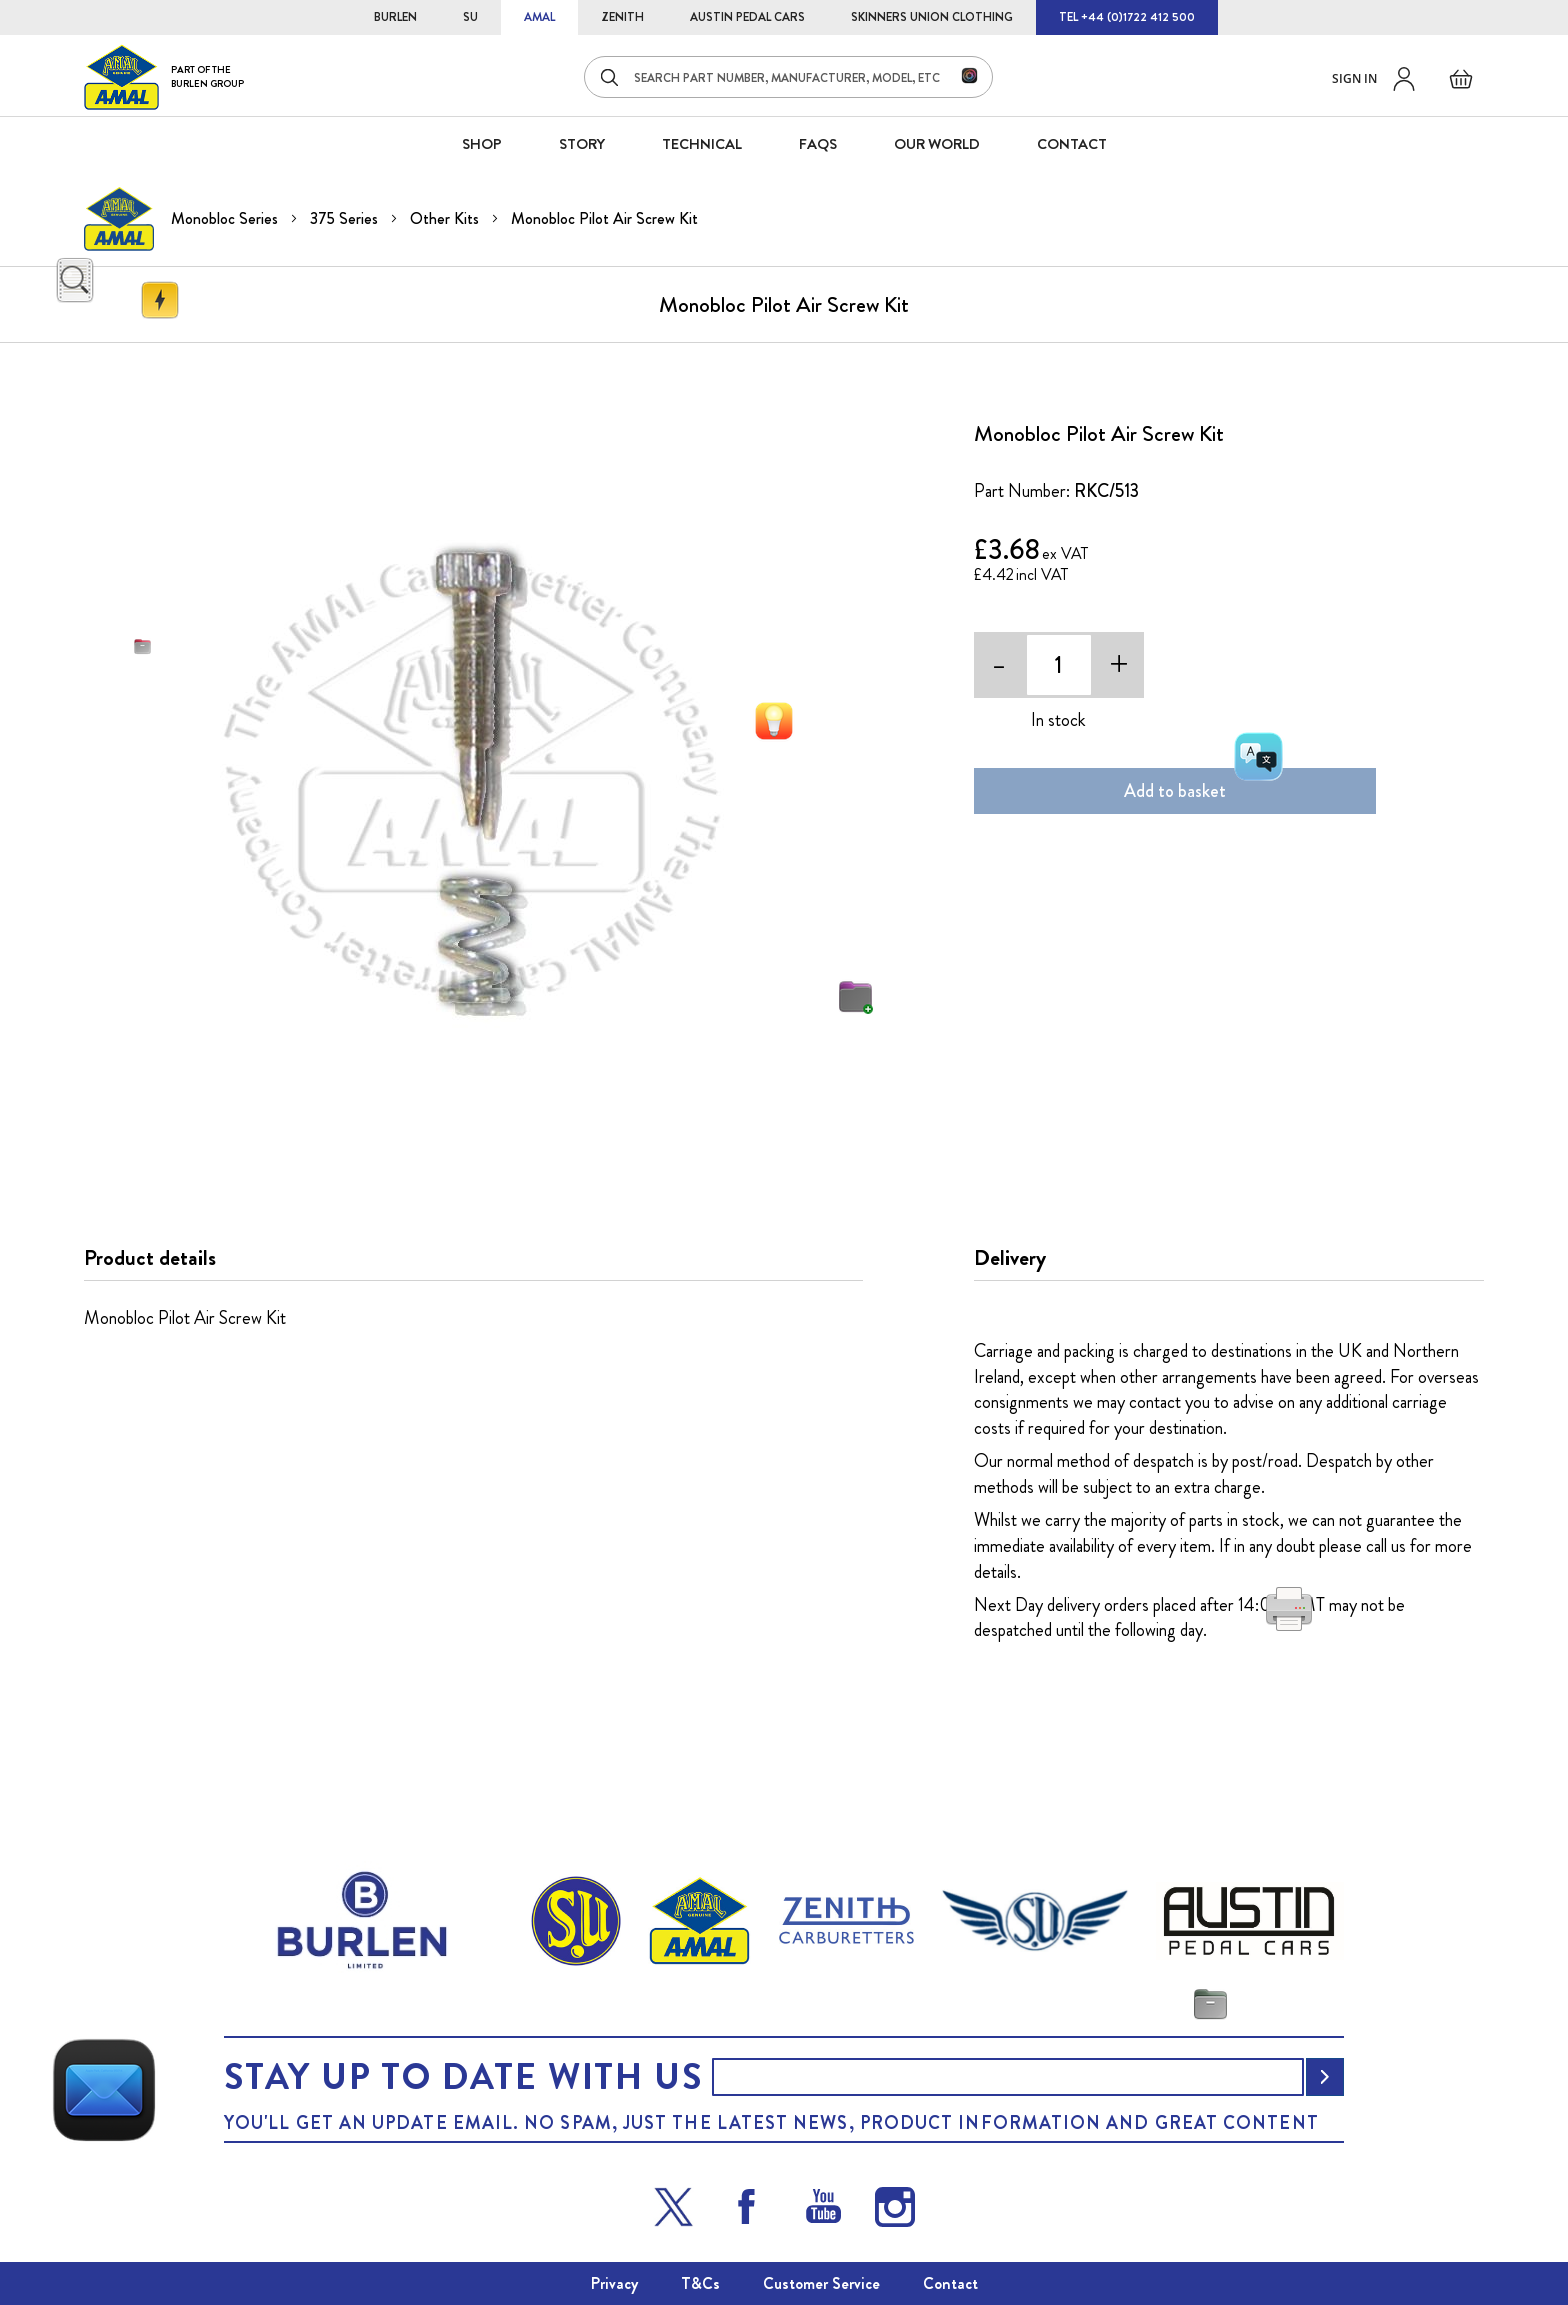 Image resolution: width=1568 pixels, height=2305 pixels. Describe the element at coordinates (969, 75) in the screenshot. I see `open Image Playground app` at that location.